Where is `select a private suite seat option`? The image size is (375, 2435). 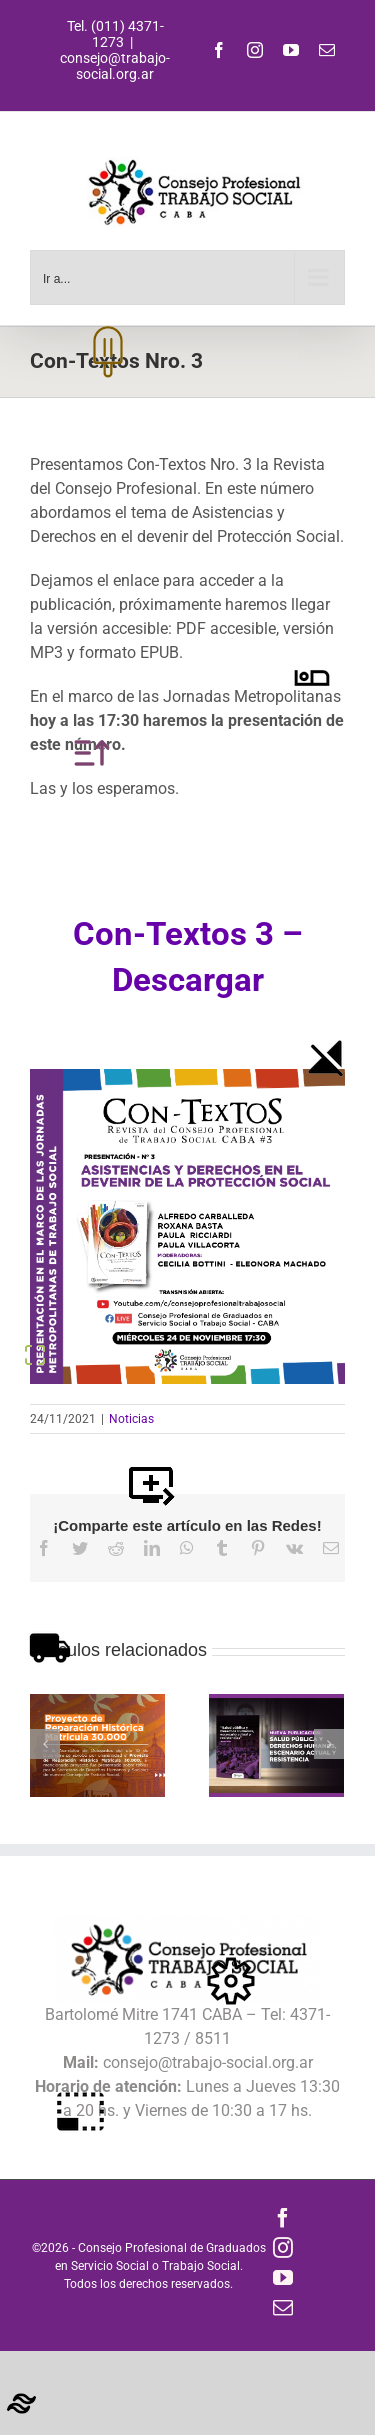
select a private suite seat option is located at coordinates (312, 678).